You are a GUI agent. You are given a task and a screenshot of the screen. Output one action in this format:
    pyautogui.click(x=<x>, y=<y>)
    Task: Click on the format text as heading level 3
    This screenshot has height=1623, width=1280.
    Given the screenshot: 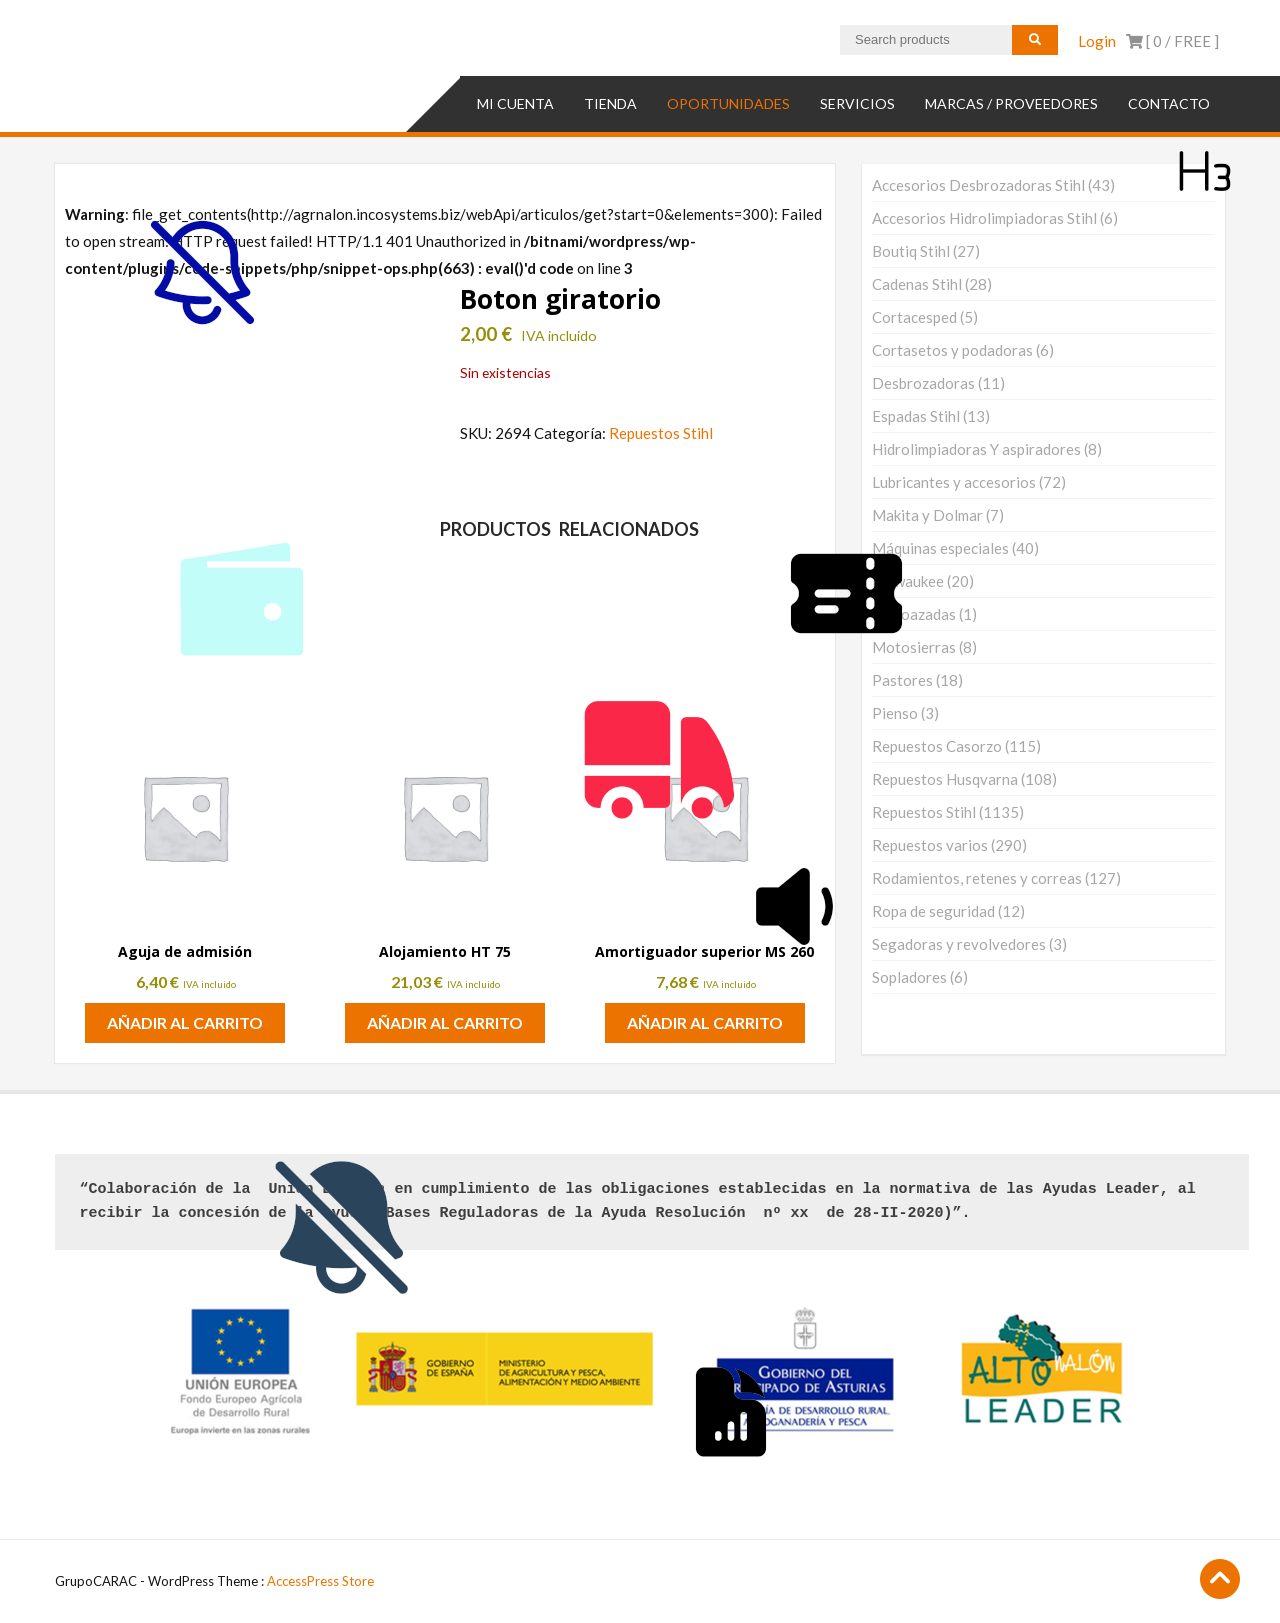 What is the action you would take?
    pyautogui.click(x=1205, y=171)
    